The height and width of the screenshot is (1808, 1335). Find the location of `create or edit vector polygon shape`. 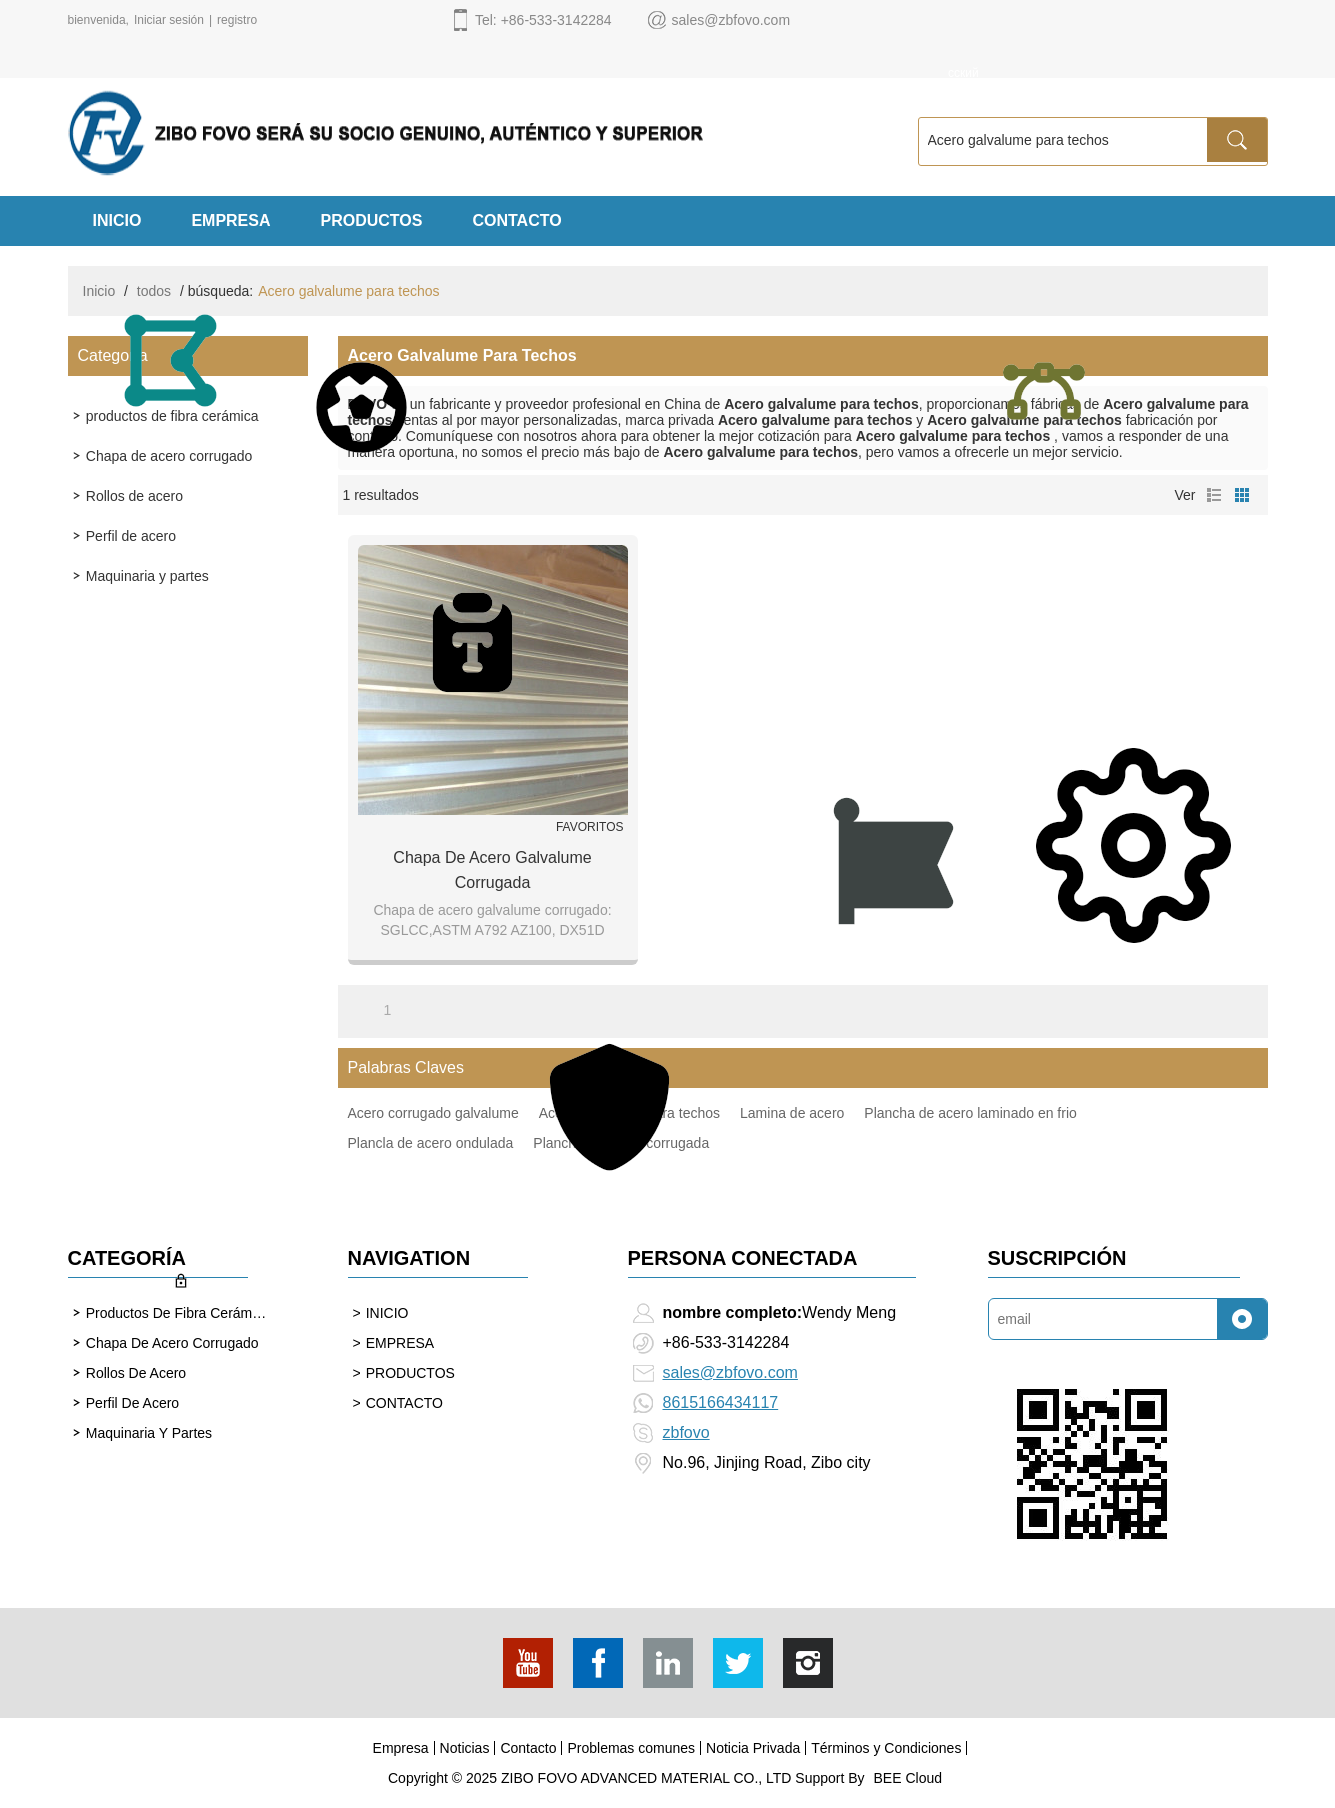

create or edit vector polygon shape is located at coordinates (170, 360).